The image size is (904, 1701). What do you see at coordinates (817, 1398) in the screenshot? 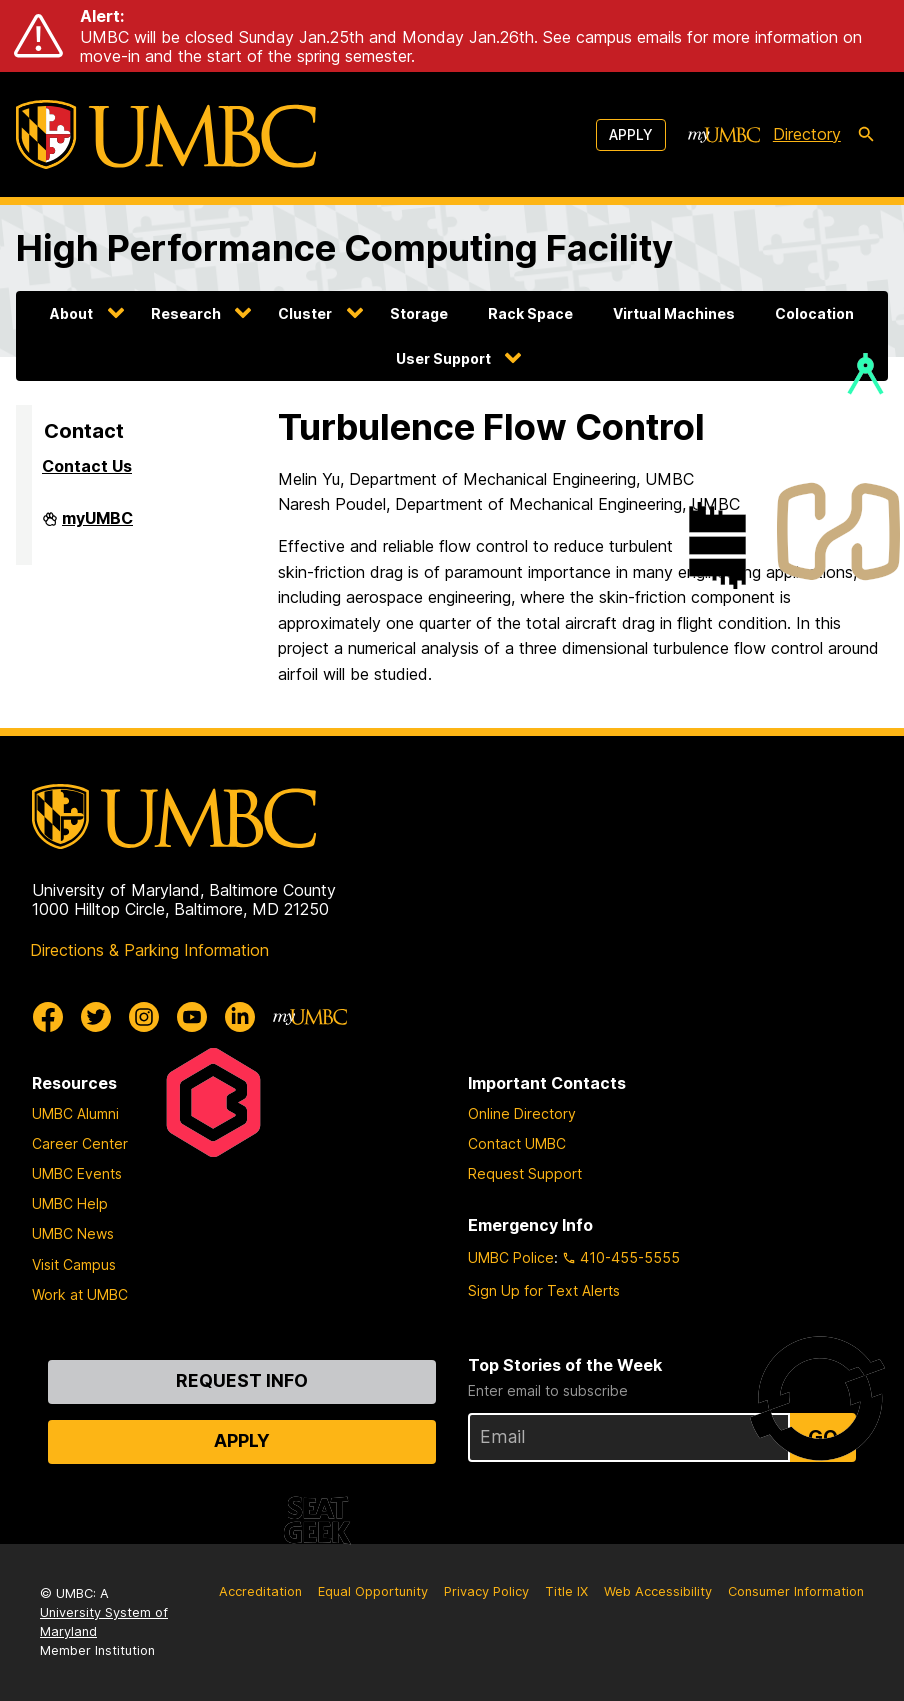
I see `Red Hat OpenShift platform logo` at bounding box center [817, 1398].